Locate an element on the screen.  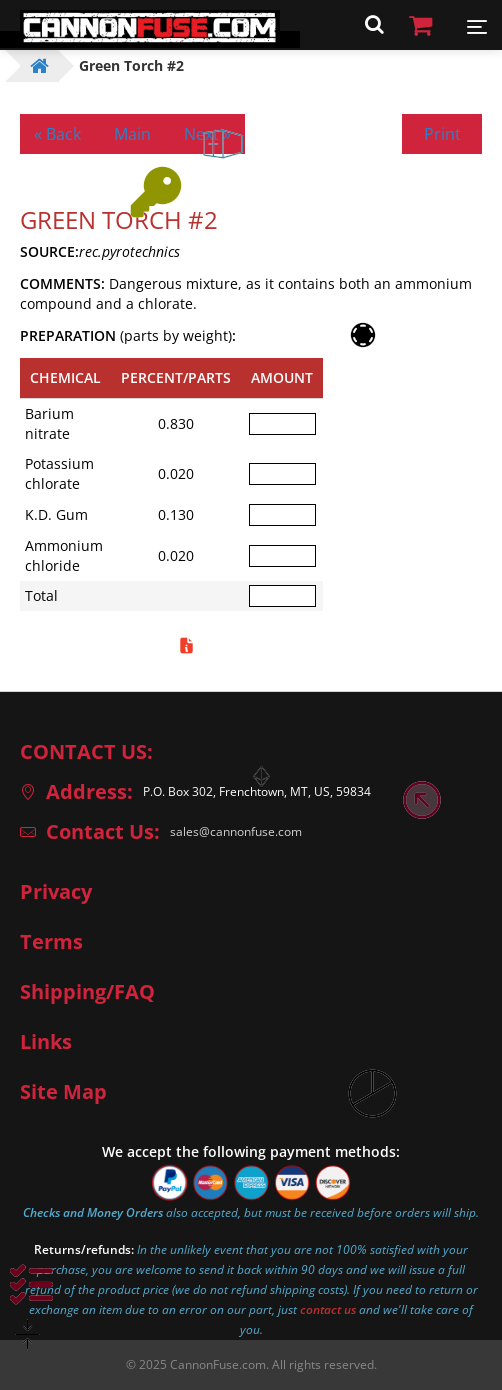
access security or login settings is located at coordinates (155, 193).